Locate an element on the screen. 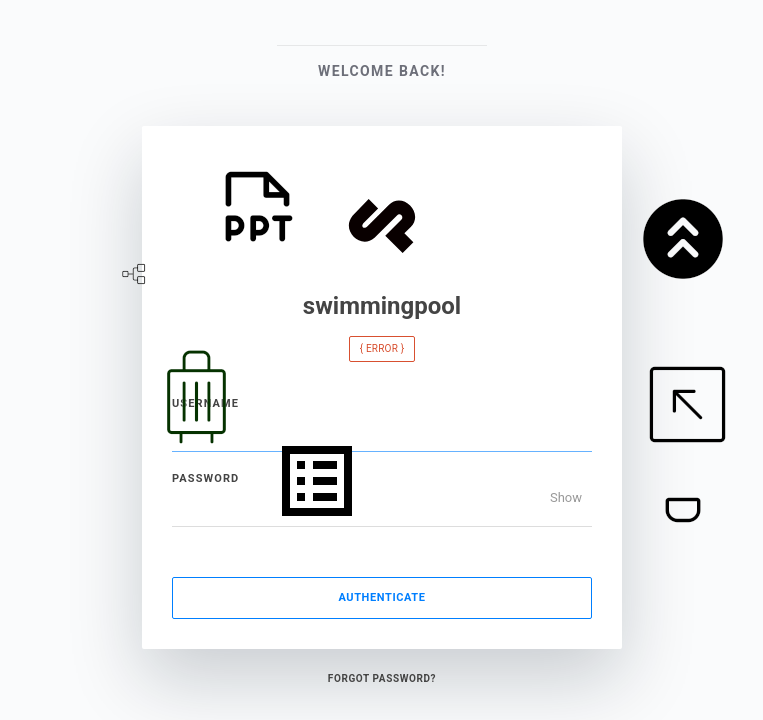 The width and height of the screenshot is (763, 720). navigate to previous or parent section is located at coordinates (687, 404).